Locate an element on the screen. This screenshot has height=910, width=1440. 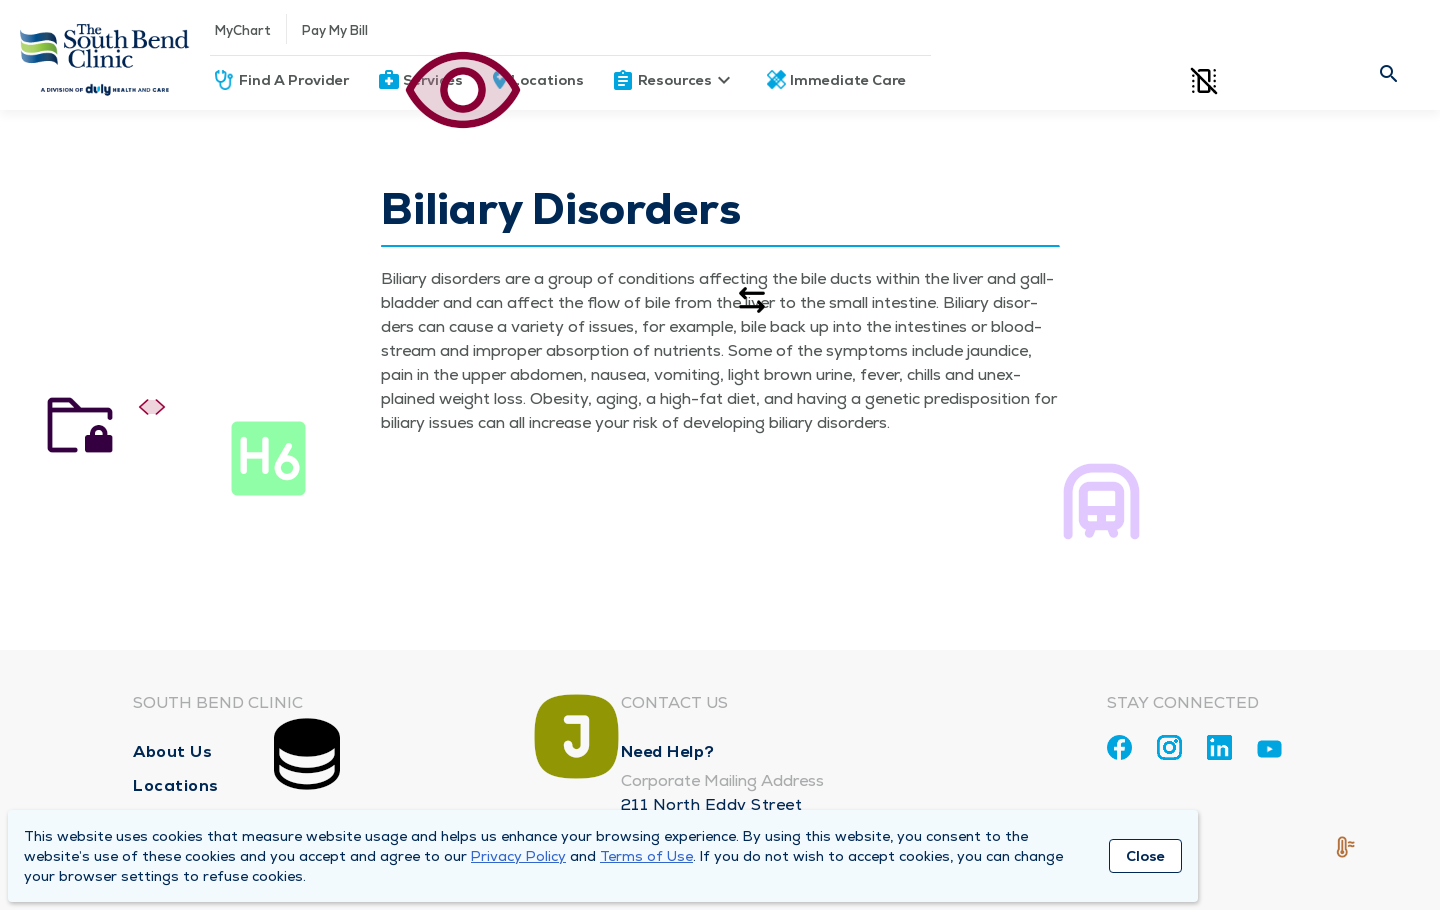
swap or exchange items is located at coordinates (752, 300).